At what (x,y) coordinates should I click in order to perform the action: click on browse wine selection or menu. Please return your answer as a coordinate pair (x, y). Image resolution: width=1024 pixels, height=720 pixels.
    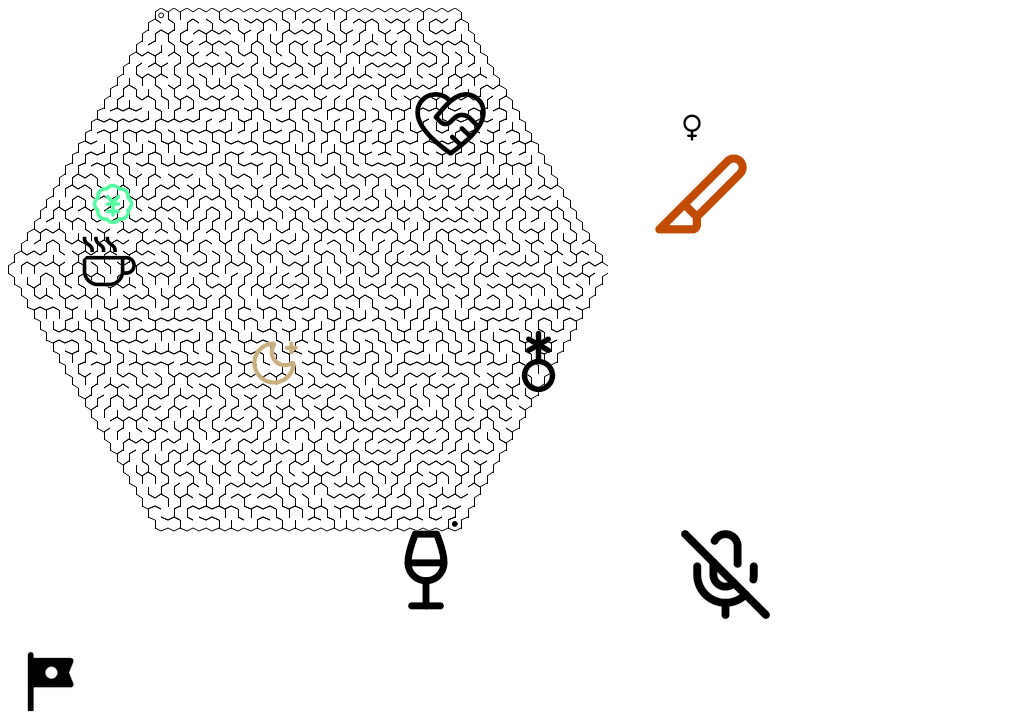
    Looking at the image, I should click on (426, 570).